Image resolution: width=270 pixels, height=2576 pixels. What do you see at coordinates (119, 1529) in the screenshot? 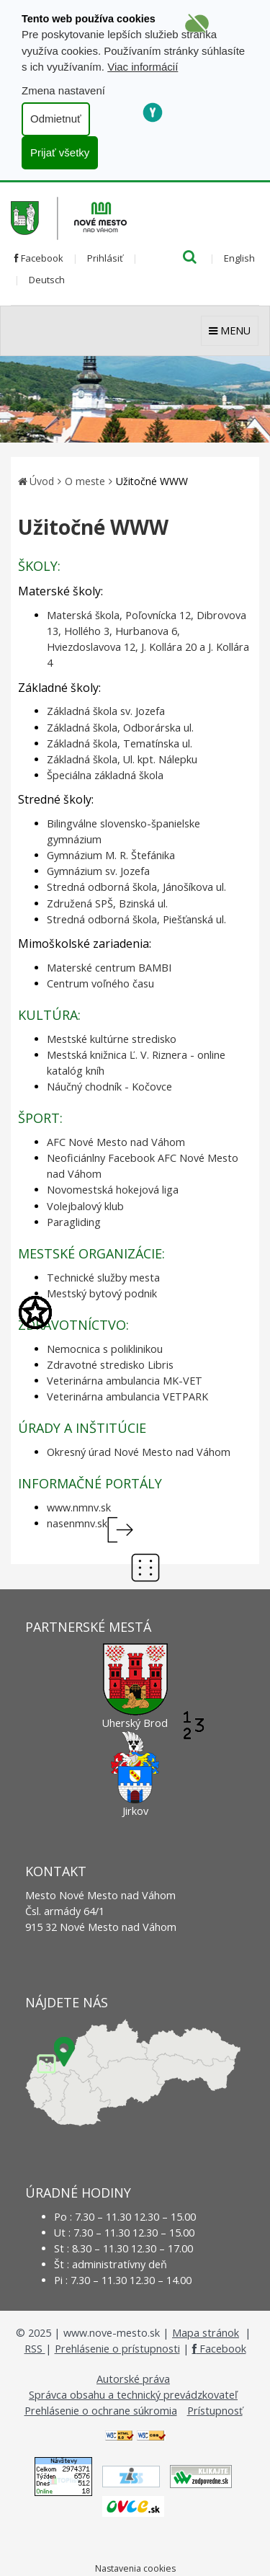
I see `sign out of your account` at bounding box center [119, 1529].